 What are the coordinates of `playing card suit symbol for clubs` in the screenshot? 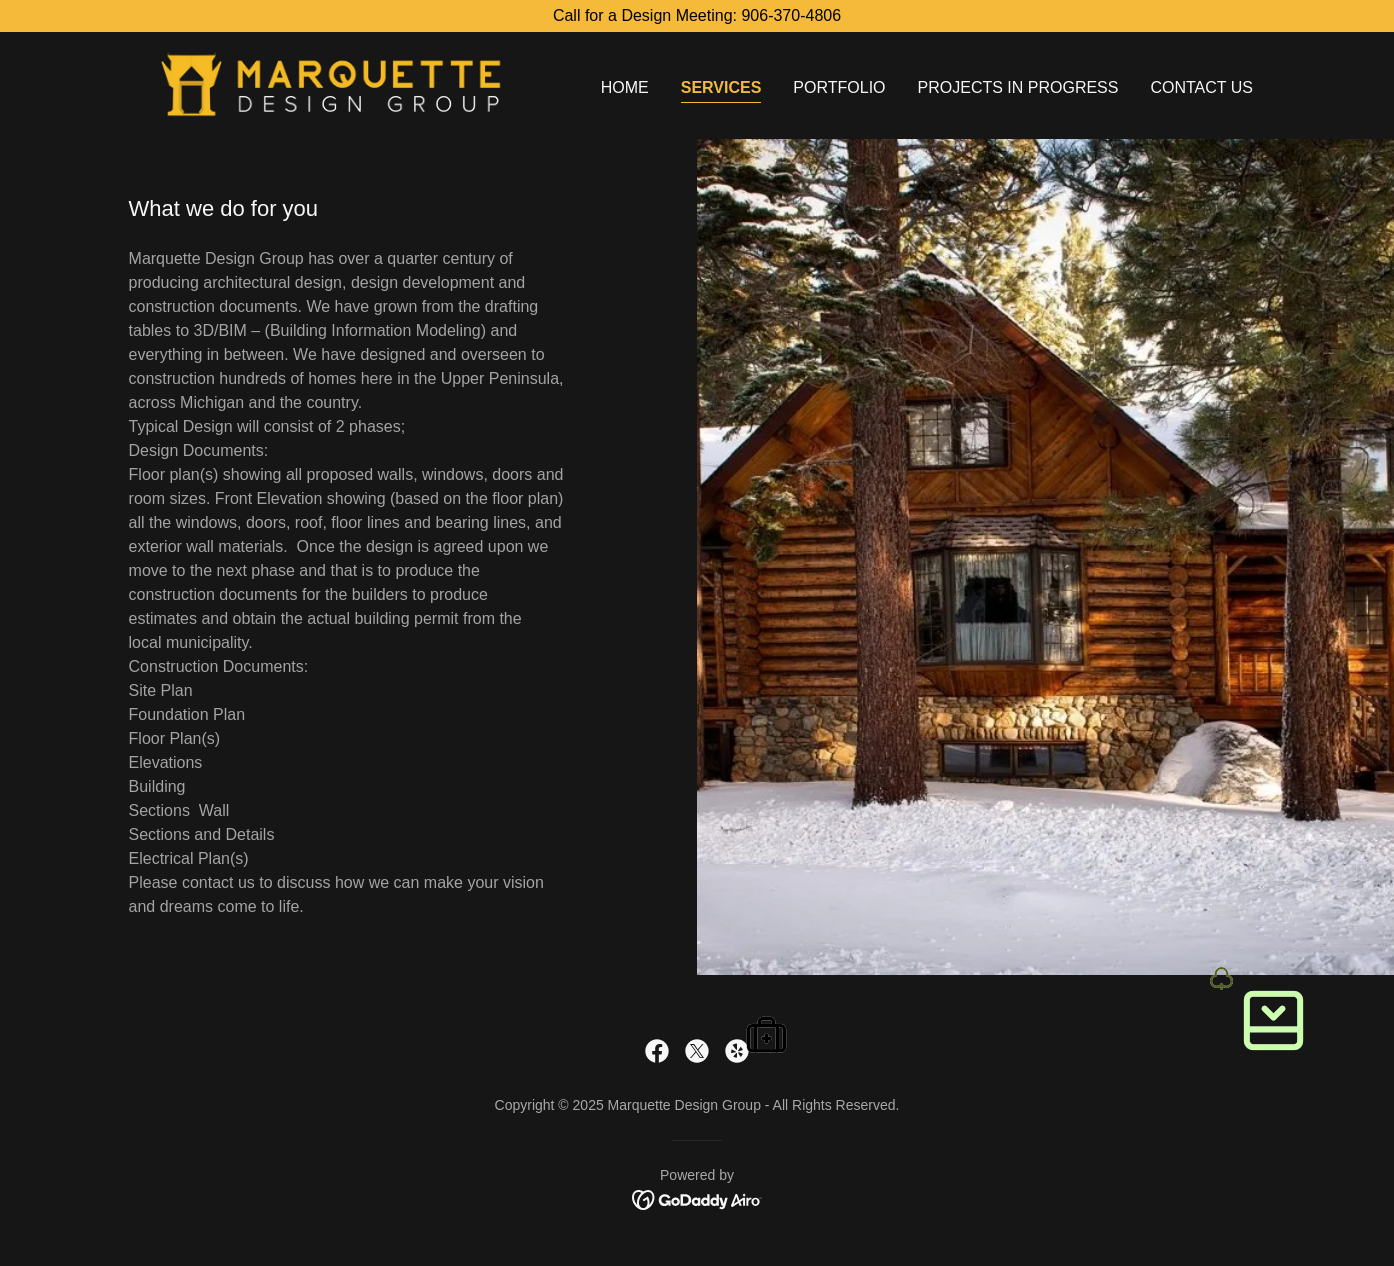 It's located at (1221, 978).